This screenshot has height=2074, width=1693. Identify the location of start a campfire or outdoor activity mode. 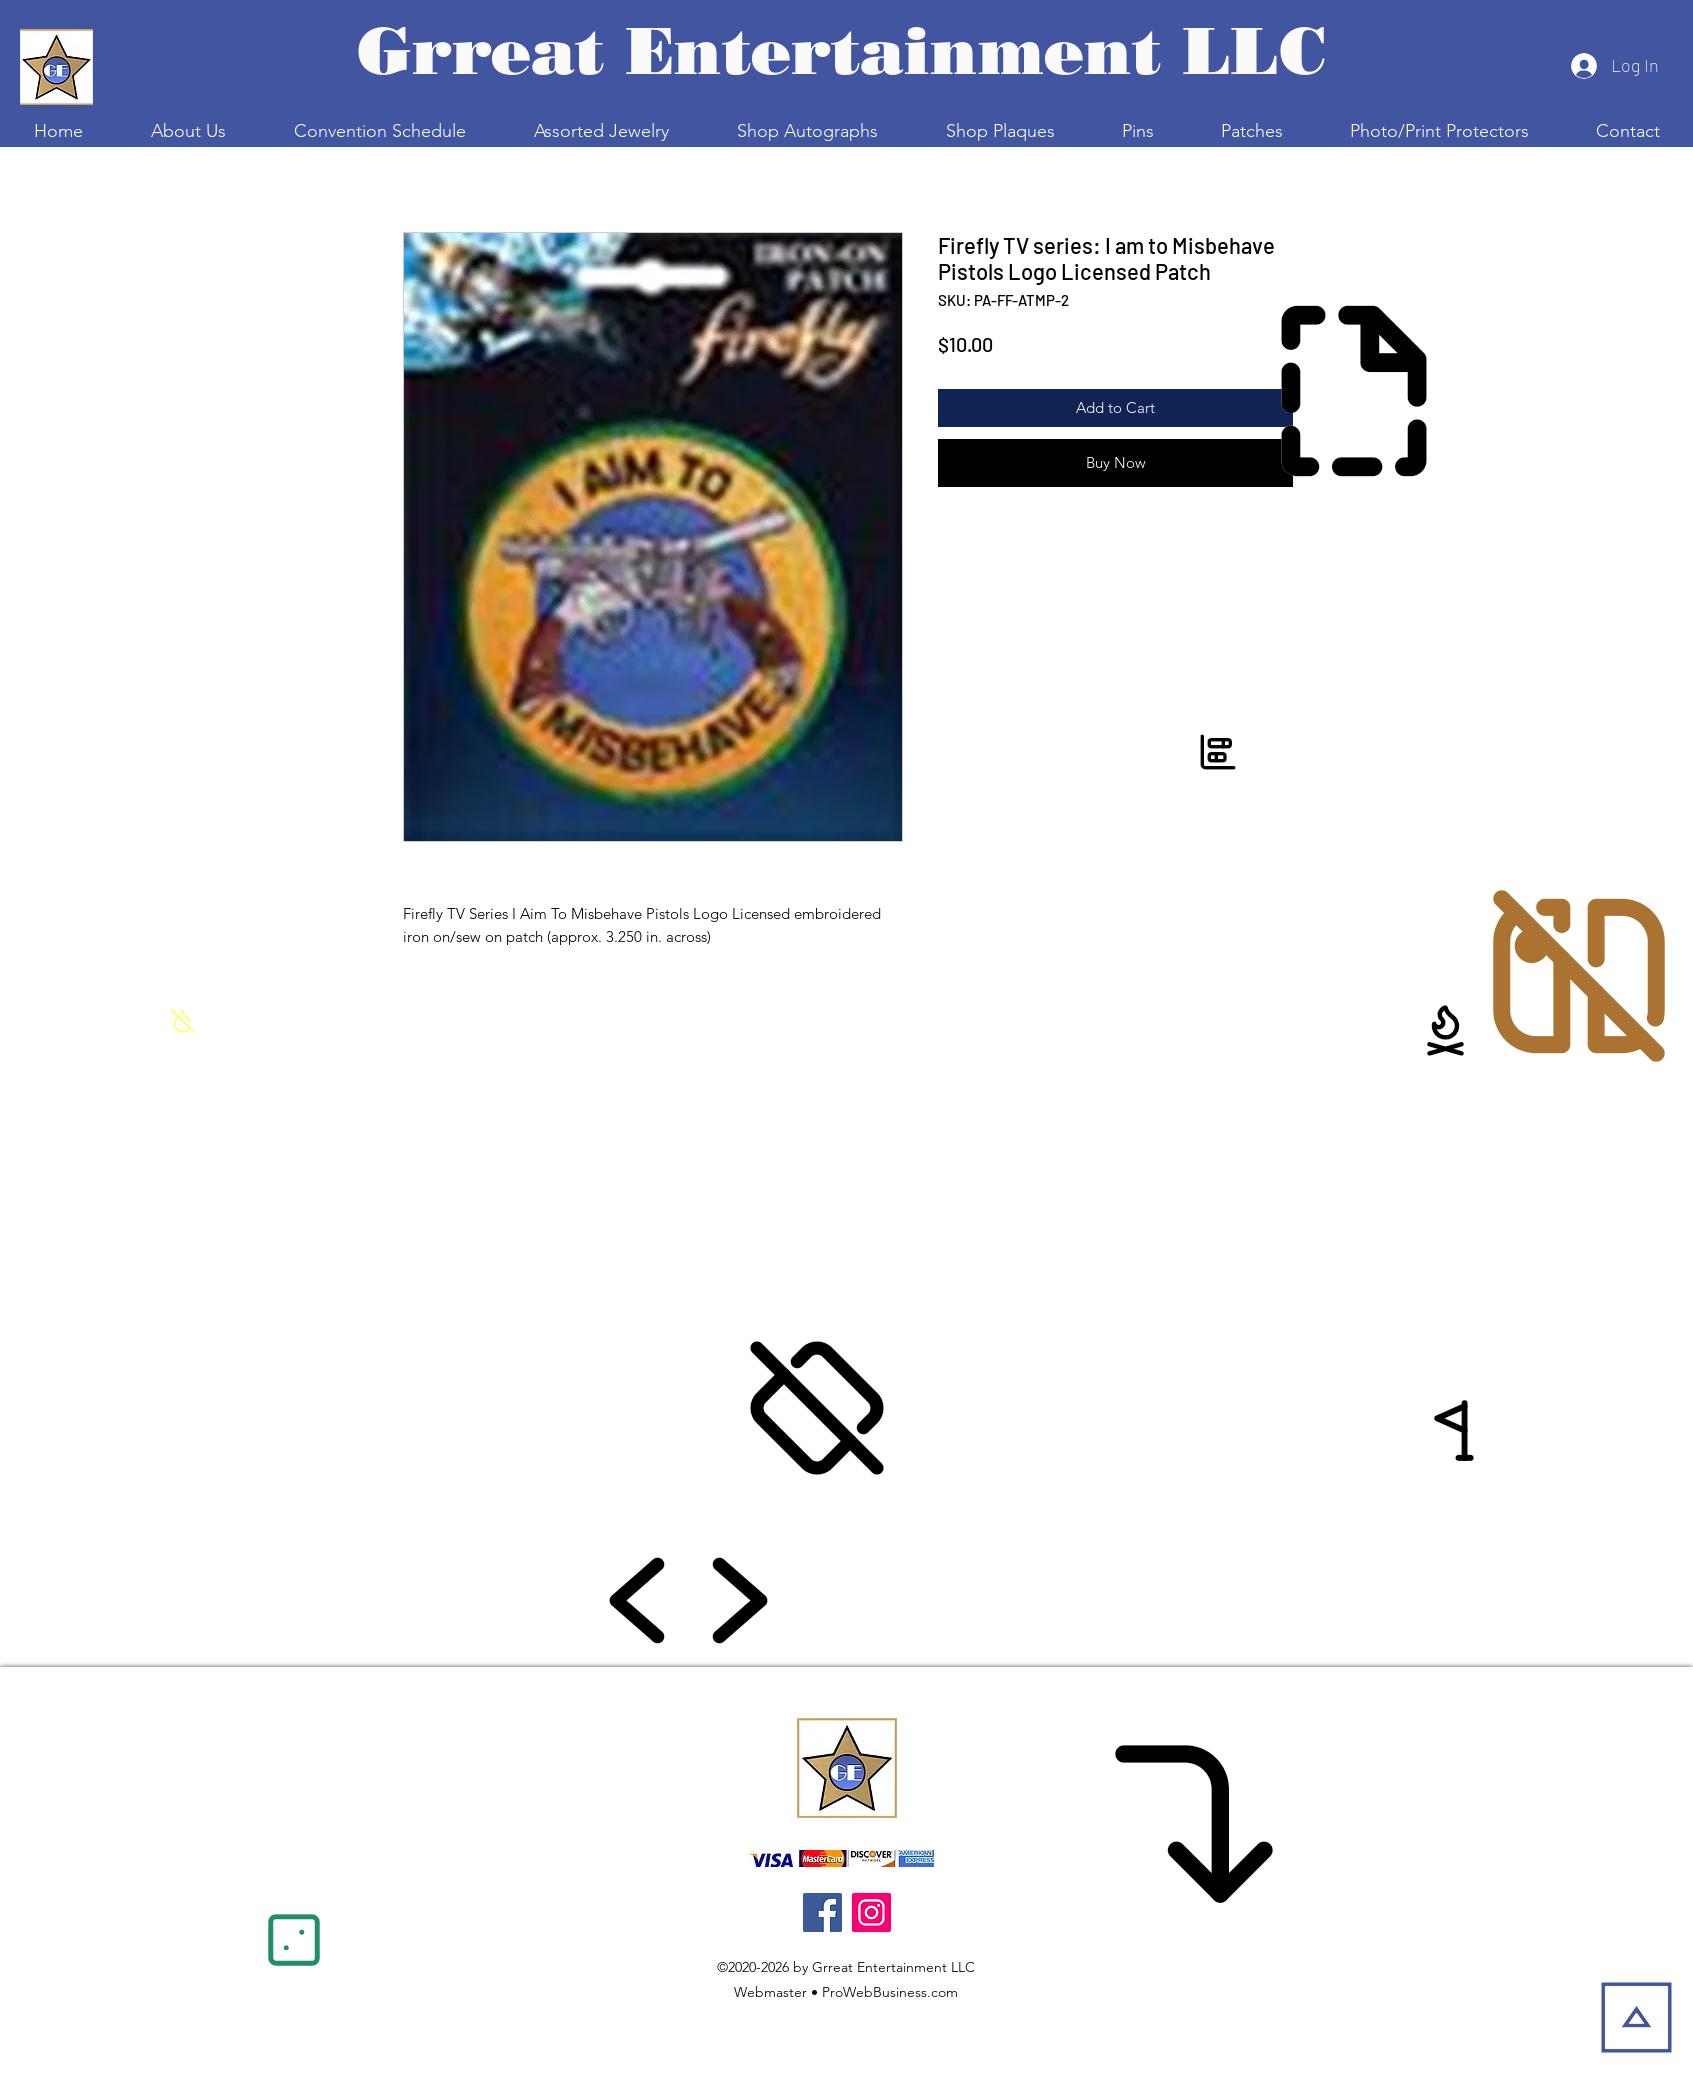
(1445, 1030).